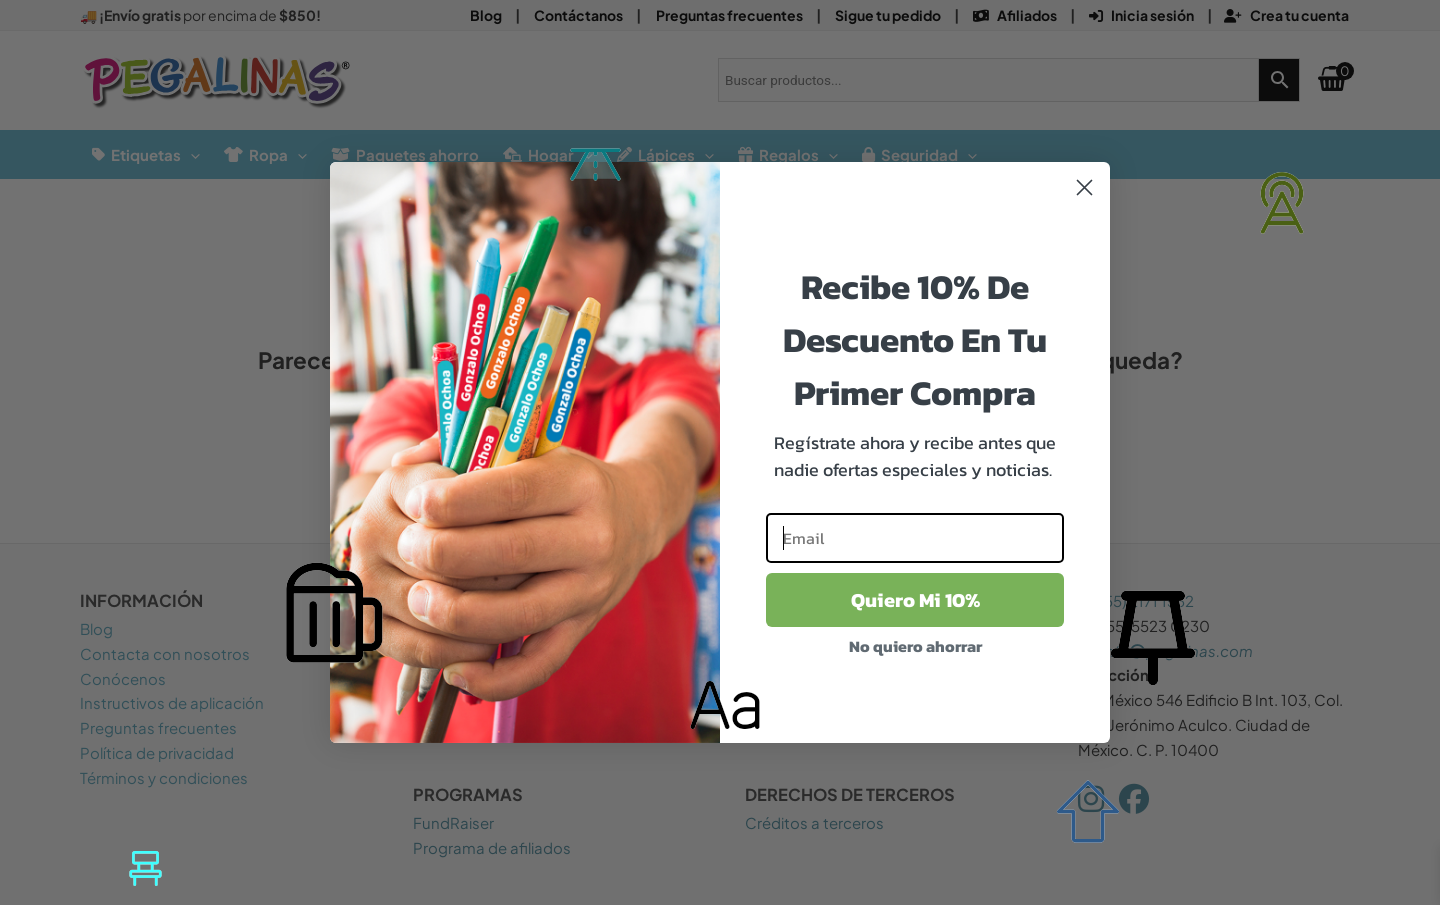  What do you see at coordinates (145, 868) in the screenshot?
I see `browse furniture or seating options` at bounding box center [145, 868].